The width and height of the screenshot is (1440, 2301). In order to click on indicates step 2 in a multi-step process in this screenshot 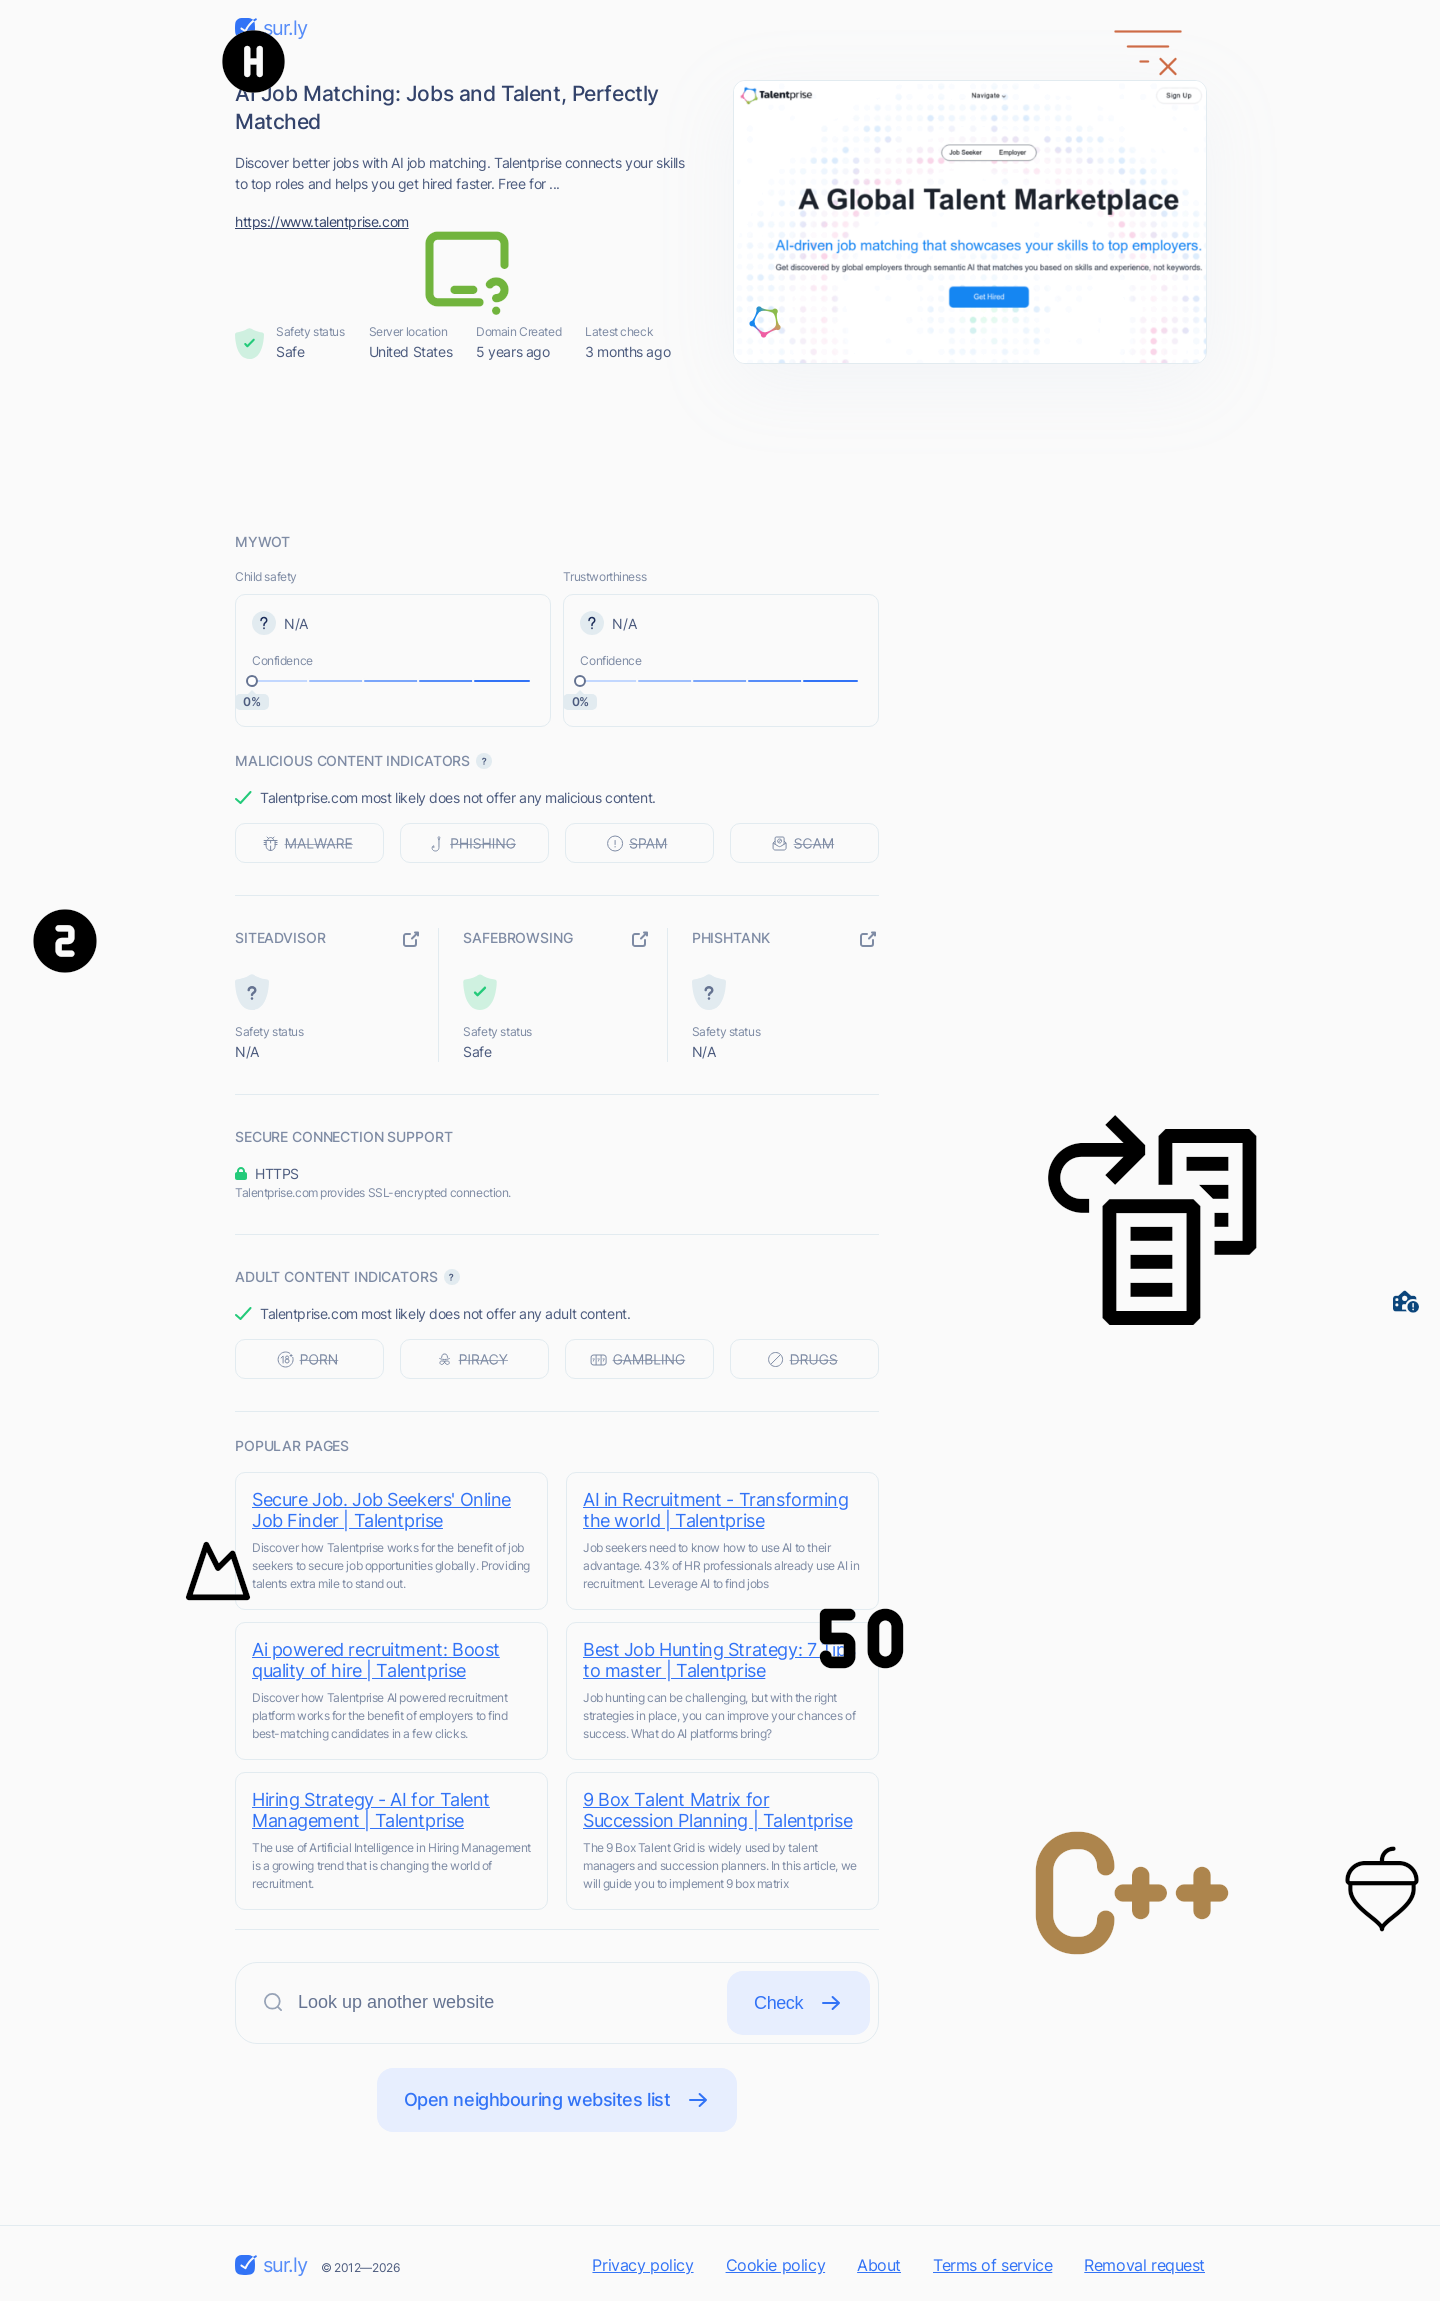, I will do `click(65, 941)`.